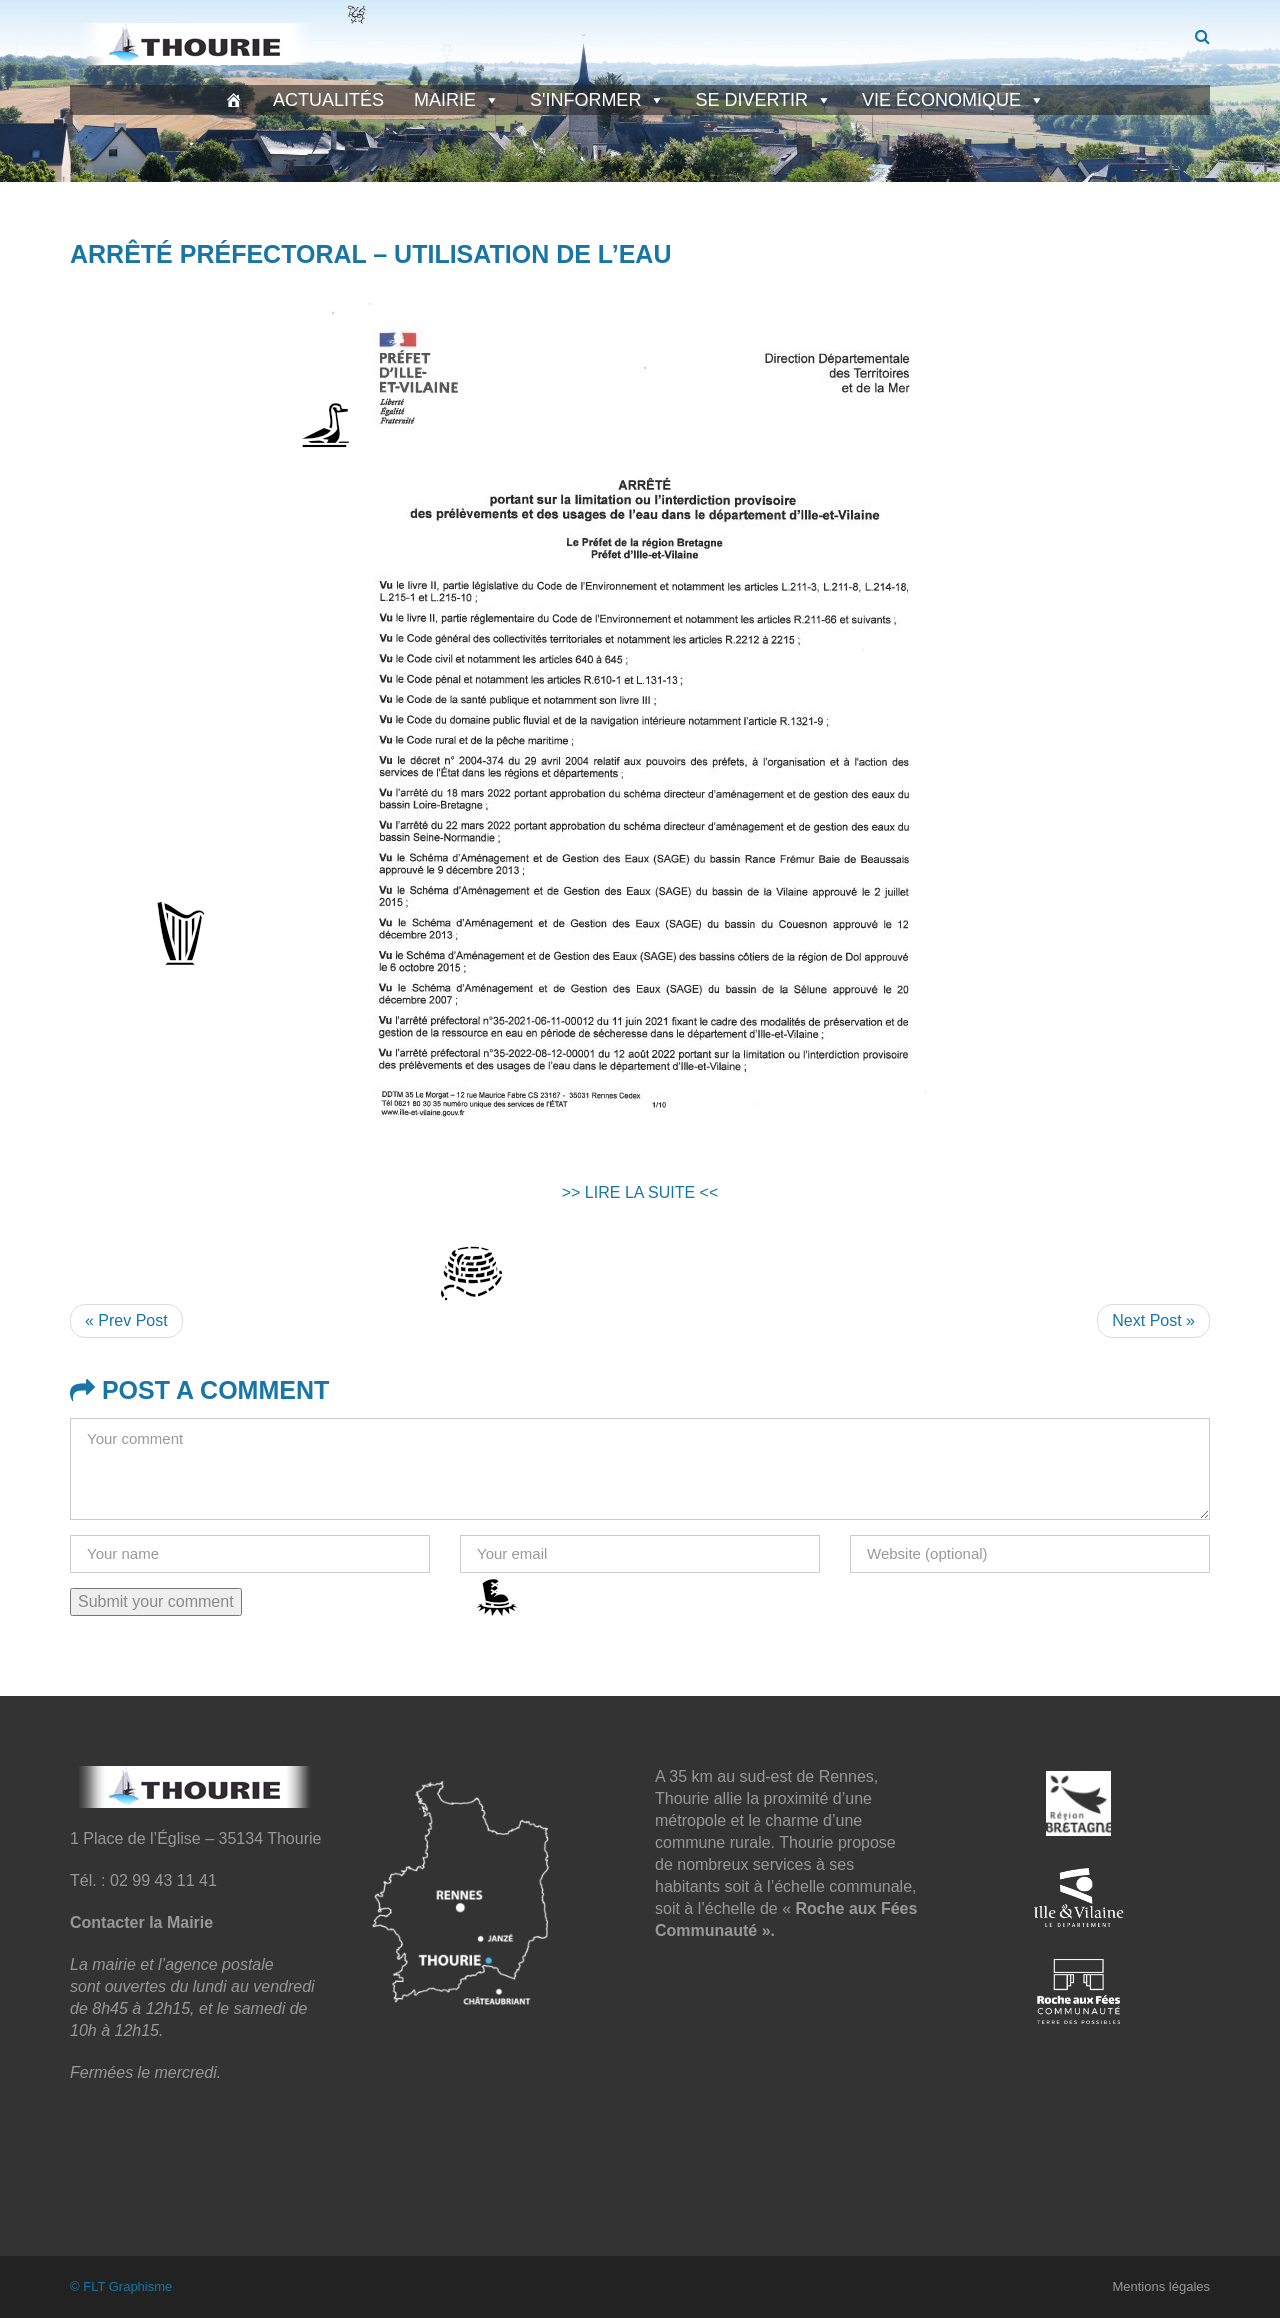 This screenshot has height=2318, width=1280. I want to click on access music or audio settings, so click(180, 933).